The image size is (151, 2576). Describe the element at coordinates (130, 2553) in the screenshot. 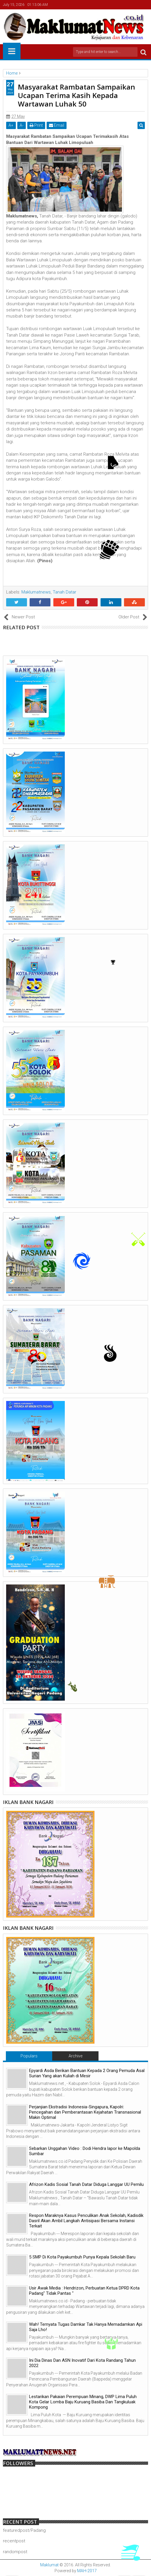

I see `play anthem or national music` at that location.